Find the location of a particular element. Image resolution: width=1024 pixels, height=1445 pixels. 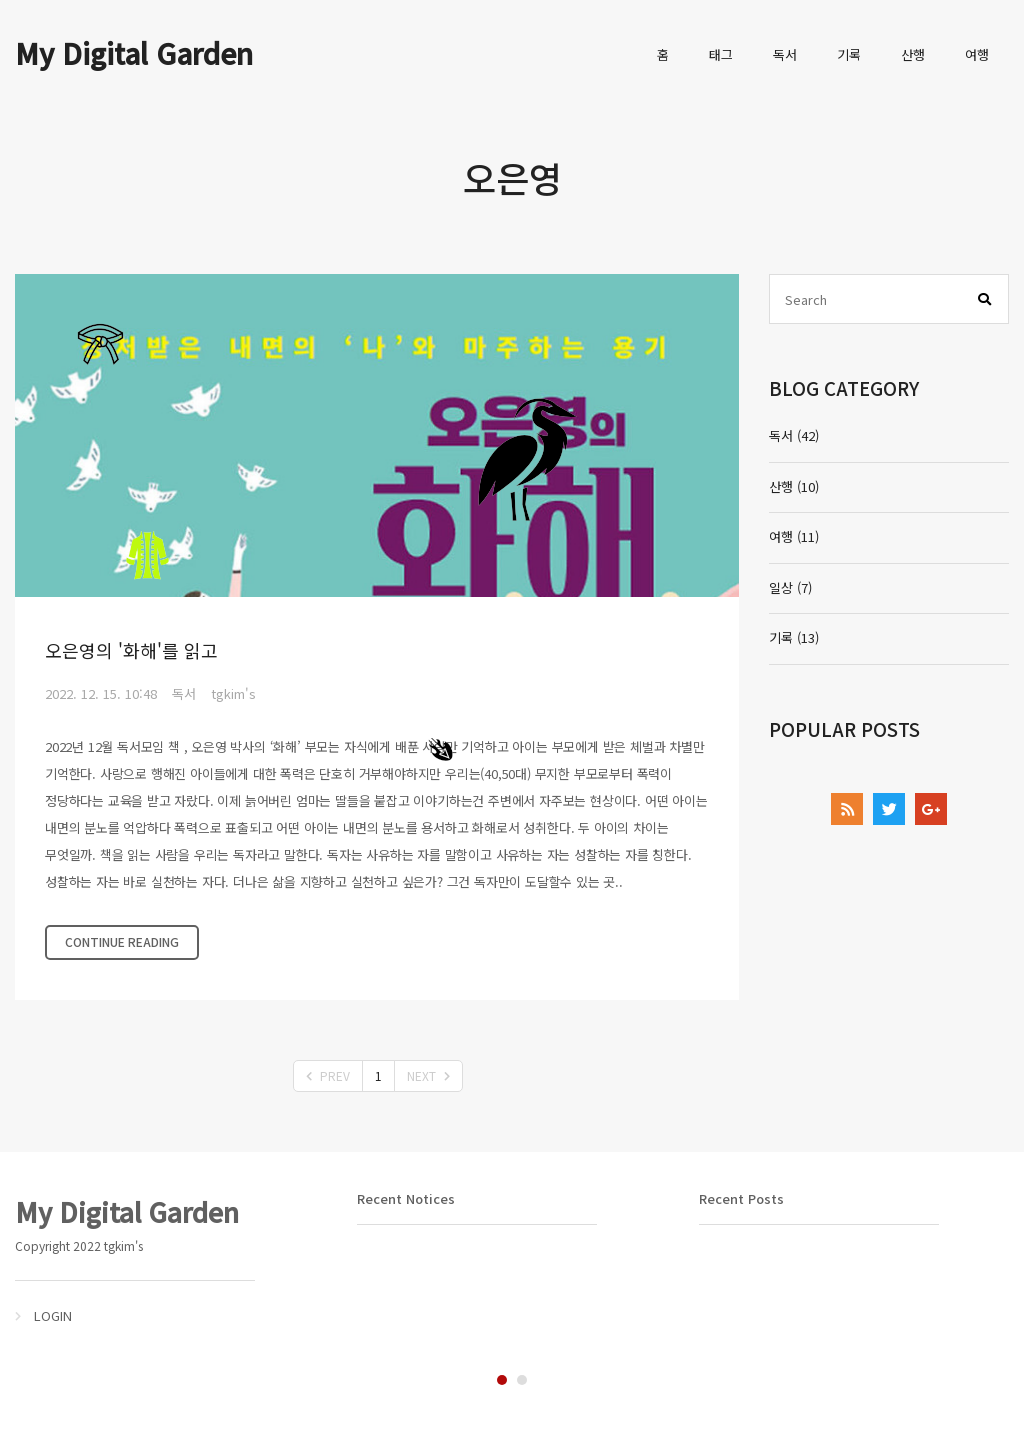

indicates martial arts or karate-related content is located at coordinates (100, 342).